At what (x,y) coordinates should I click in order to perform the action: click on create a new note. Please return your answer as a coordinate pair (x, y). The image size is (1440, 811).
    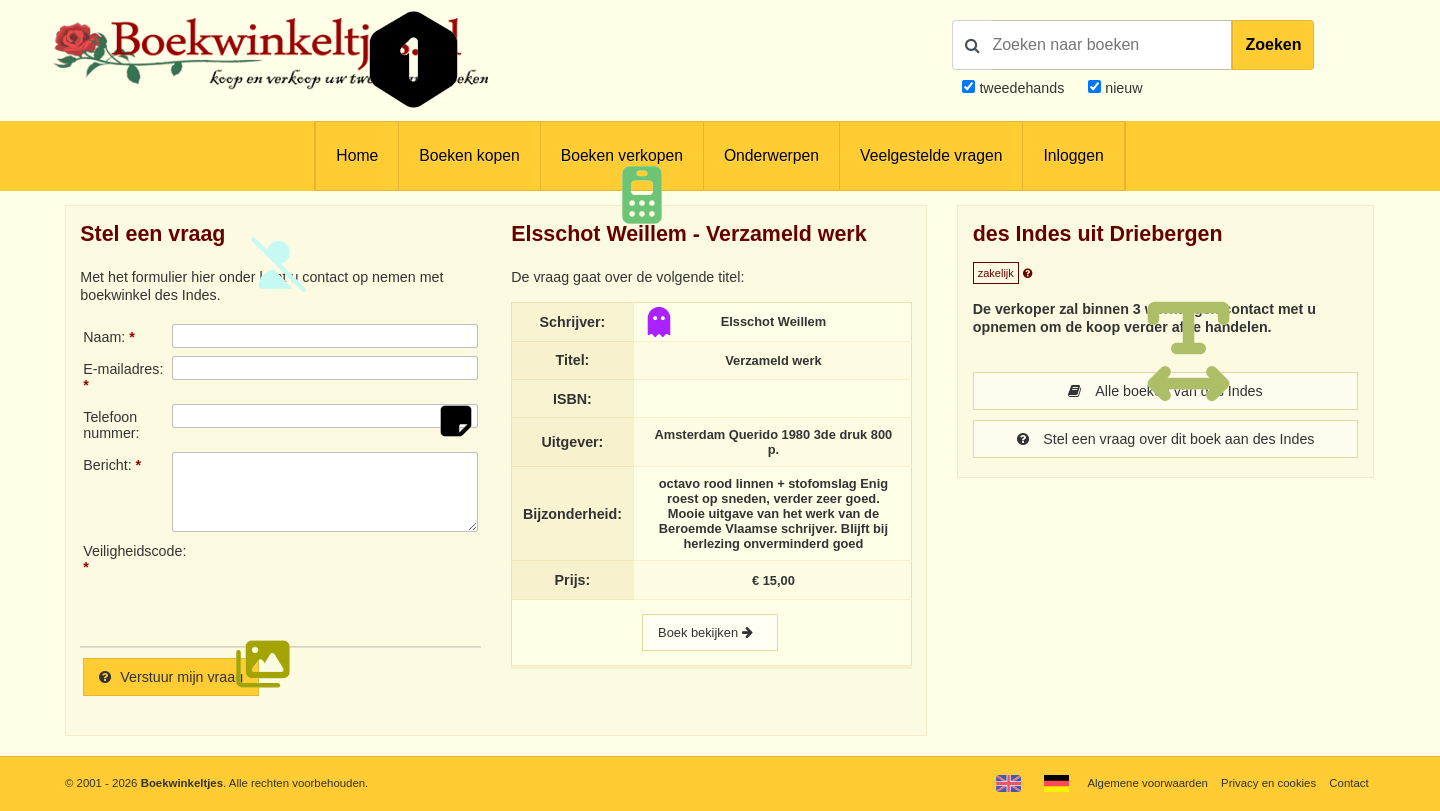
    Looking at the image, I should click on (456, 421).